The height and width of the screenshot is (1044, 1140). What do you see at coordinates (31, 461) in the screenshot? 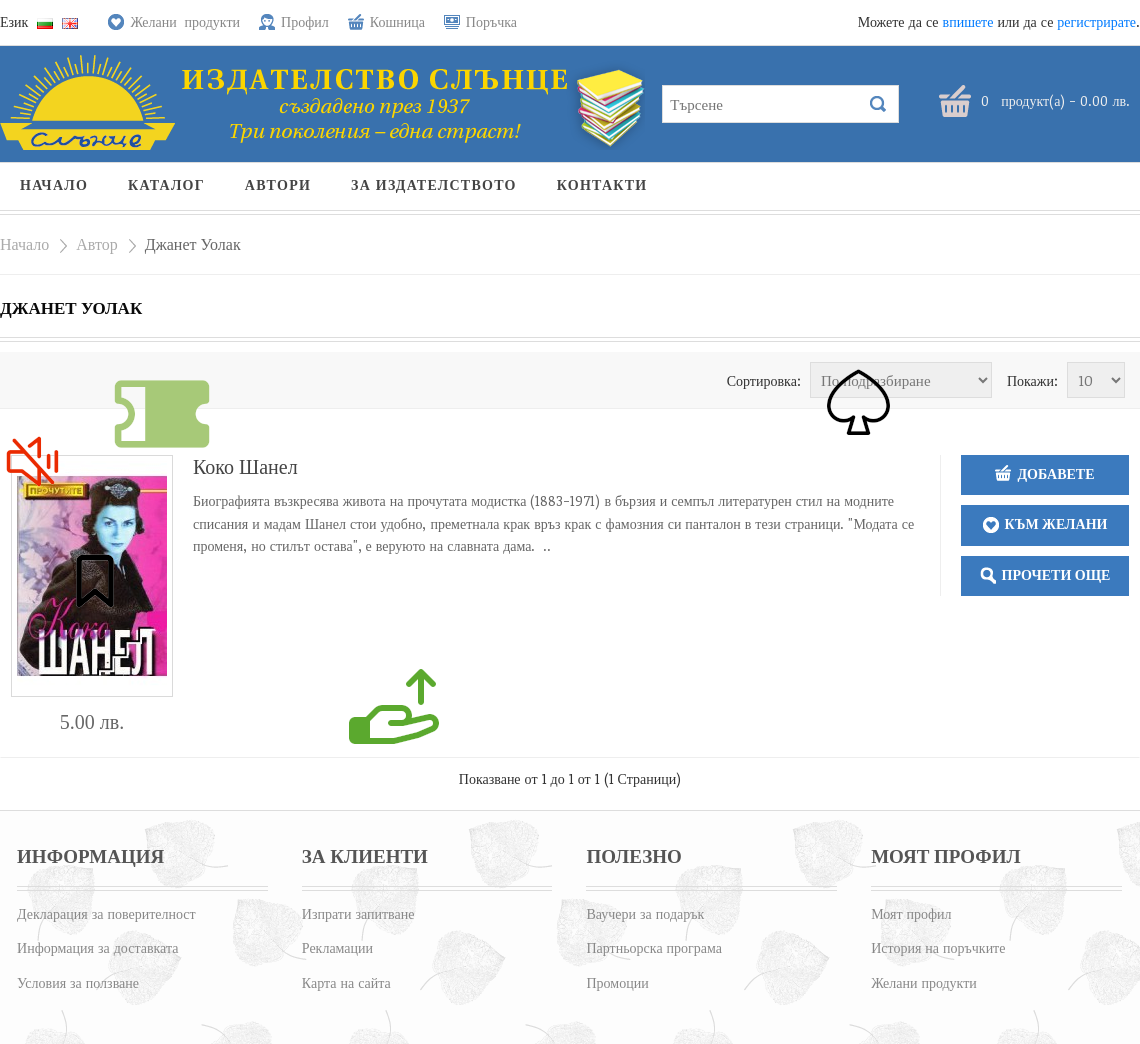
I see `mute audio` at bounding box center [31, 461].